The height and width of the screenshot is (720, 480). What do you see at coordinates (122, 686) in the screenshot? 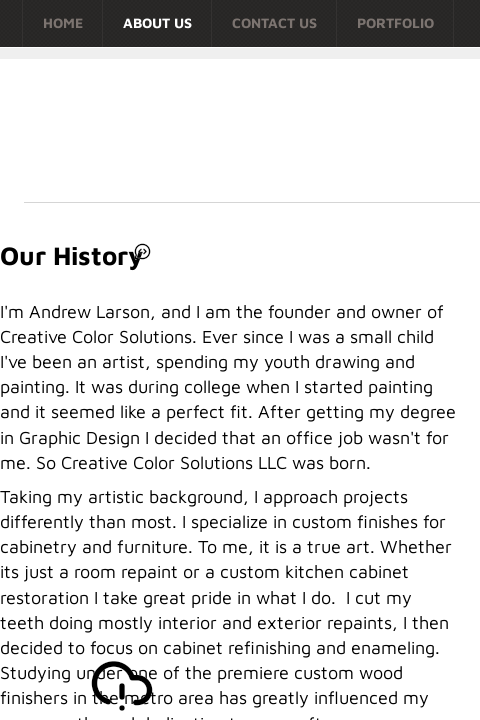
I see `cloud service warning or error` at bounding box center [122, 686].